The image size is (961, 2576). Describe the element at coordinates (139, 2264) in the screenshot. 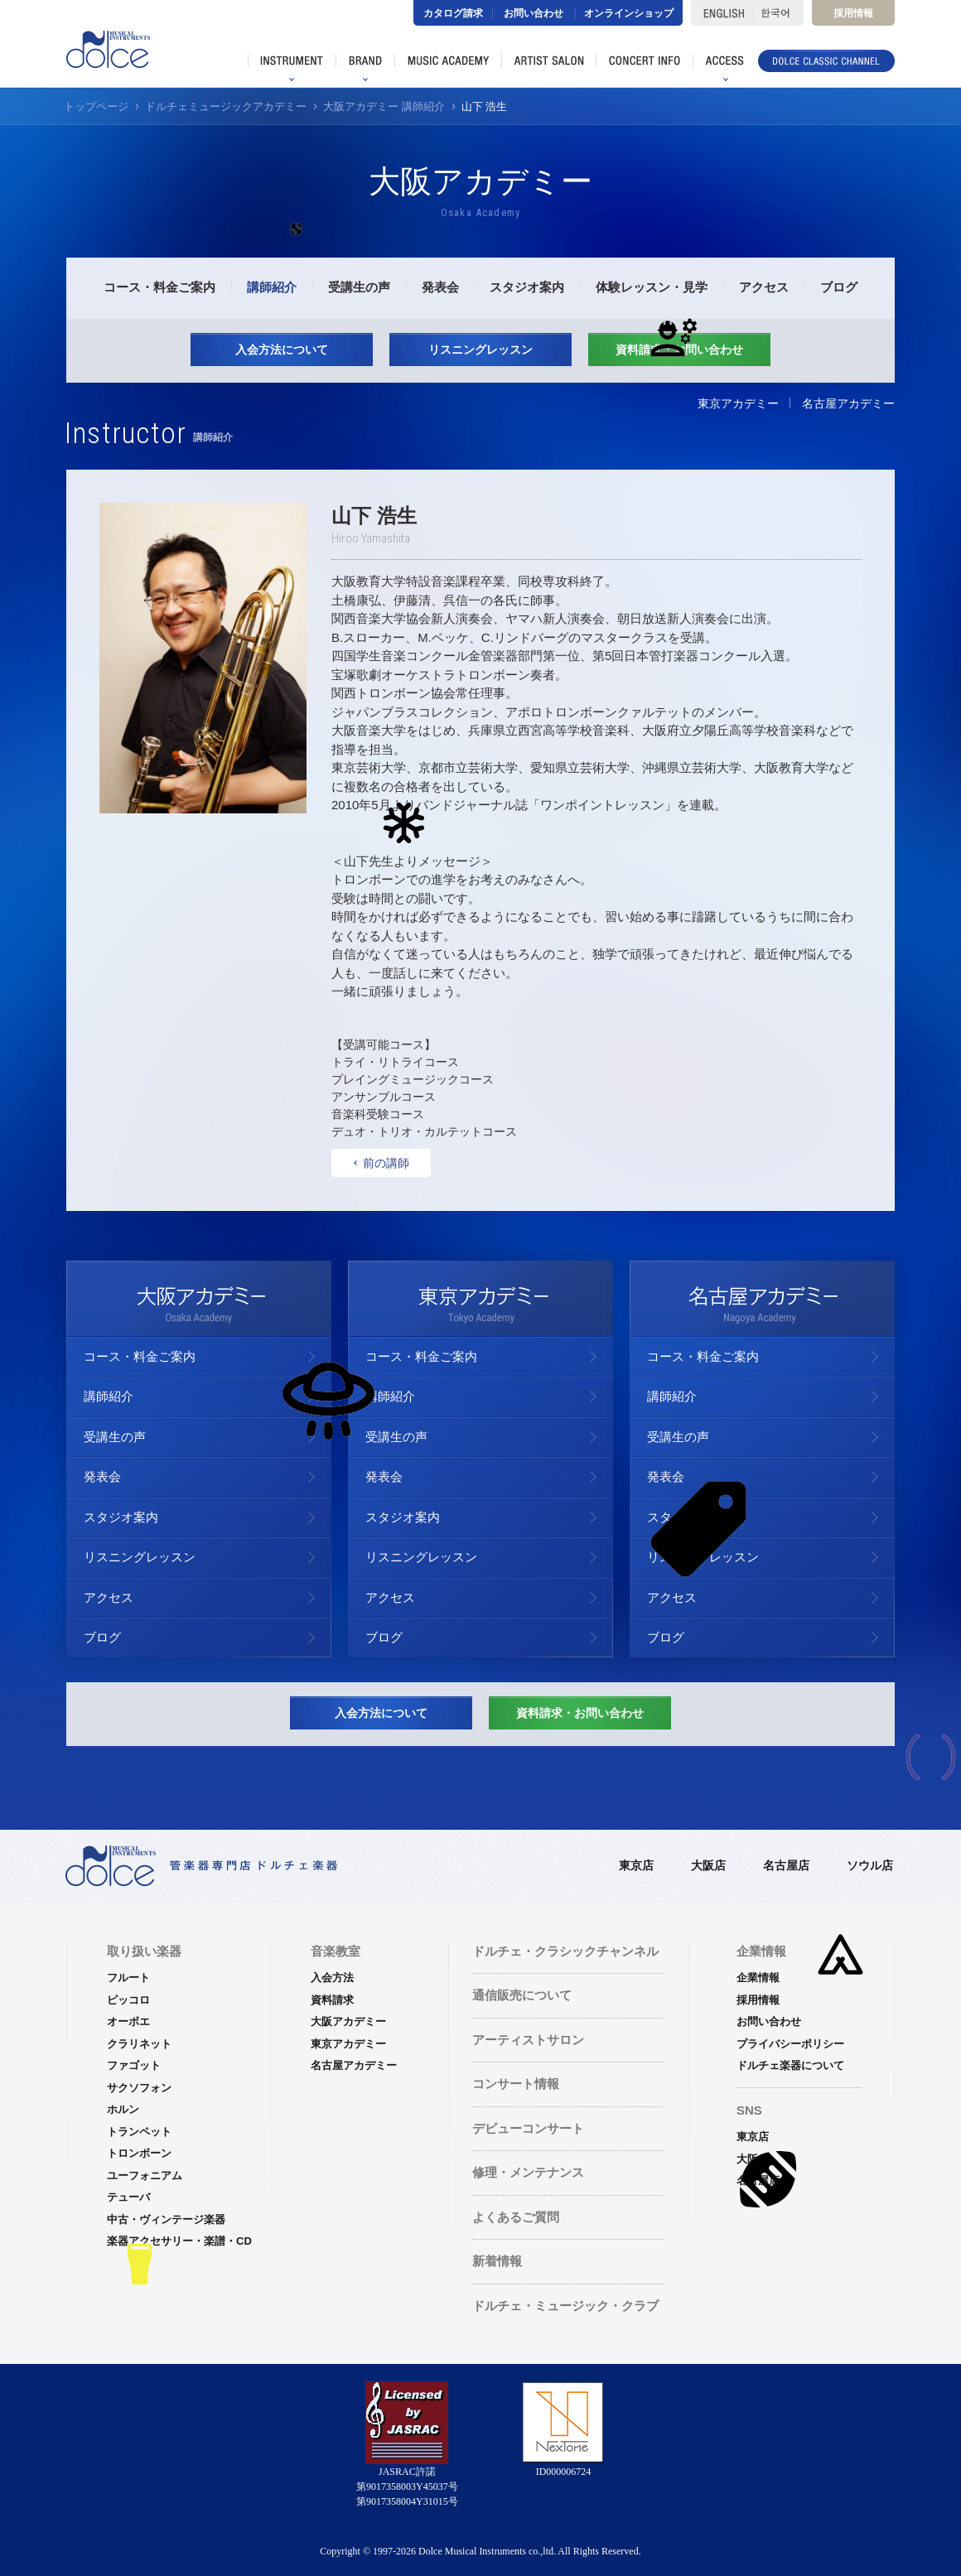

I see `view nearby bars or pubs` at that location.